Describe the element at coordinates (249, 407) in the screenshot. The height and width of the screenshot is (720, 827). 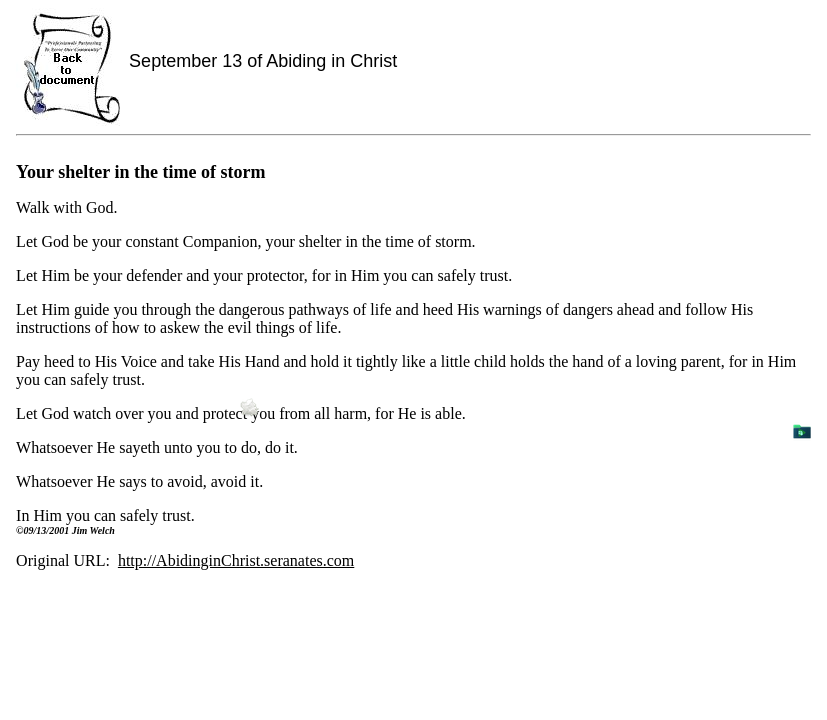
I see `mark email as junk or spam` at that location.